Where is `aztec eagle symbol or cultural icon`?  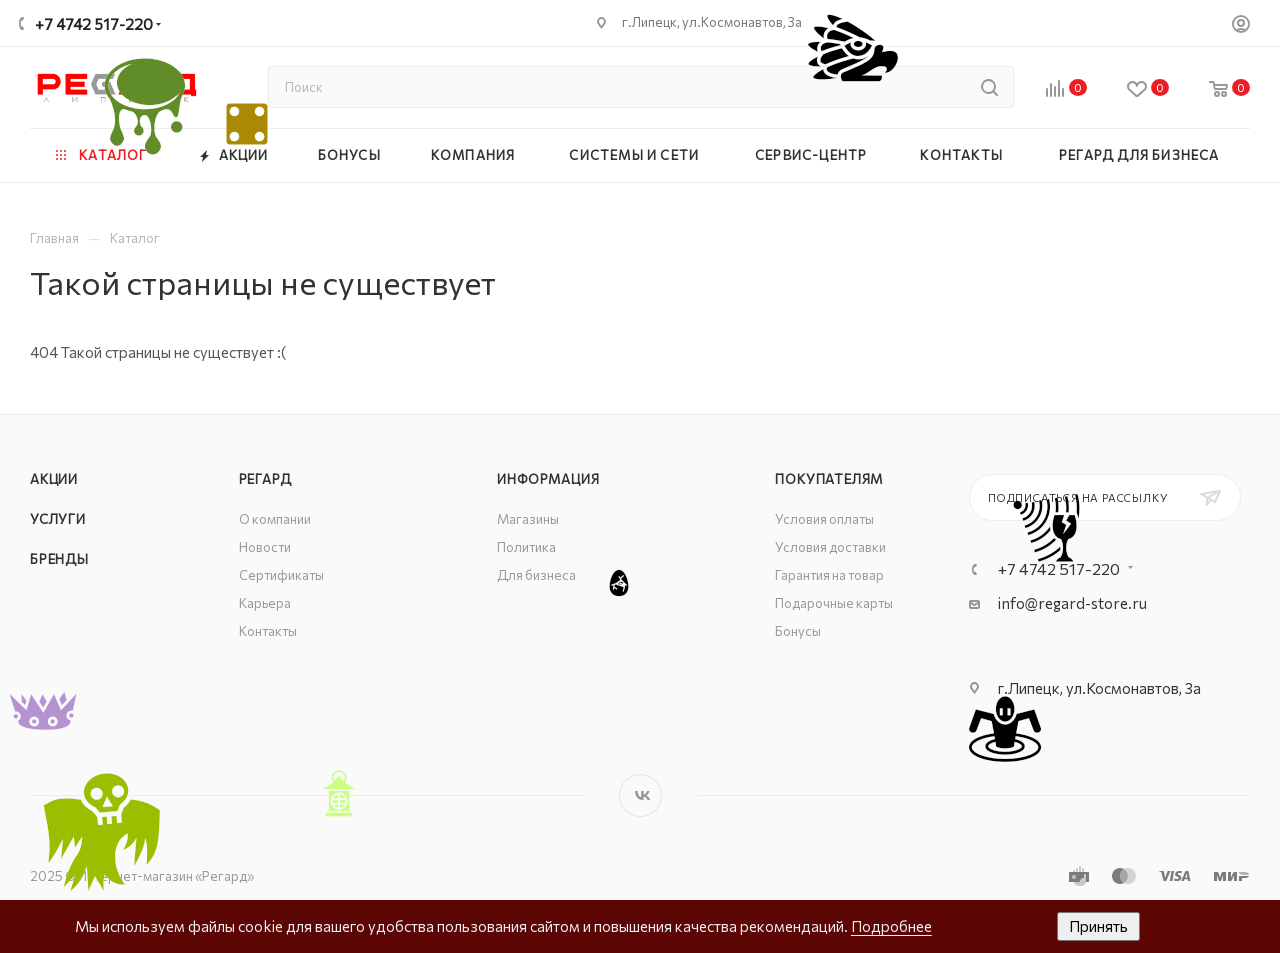
aztec eagle symbol or cultural icon is located at coordinates (853, 48).